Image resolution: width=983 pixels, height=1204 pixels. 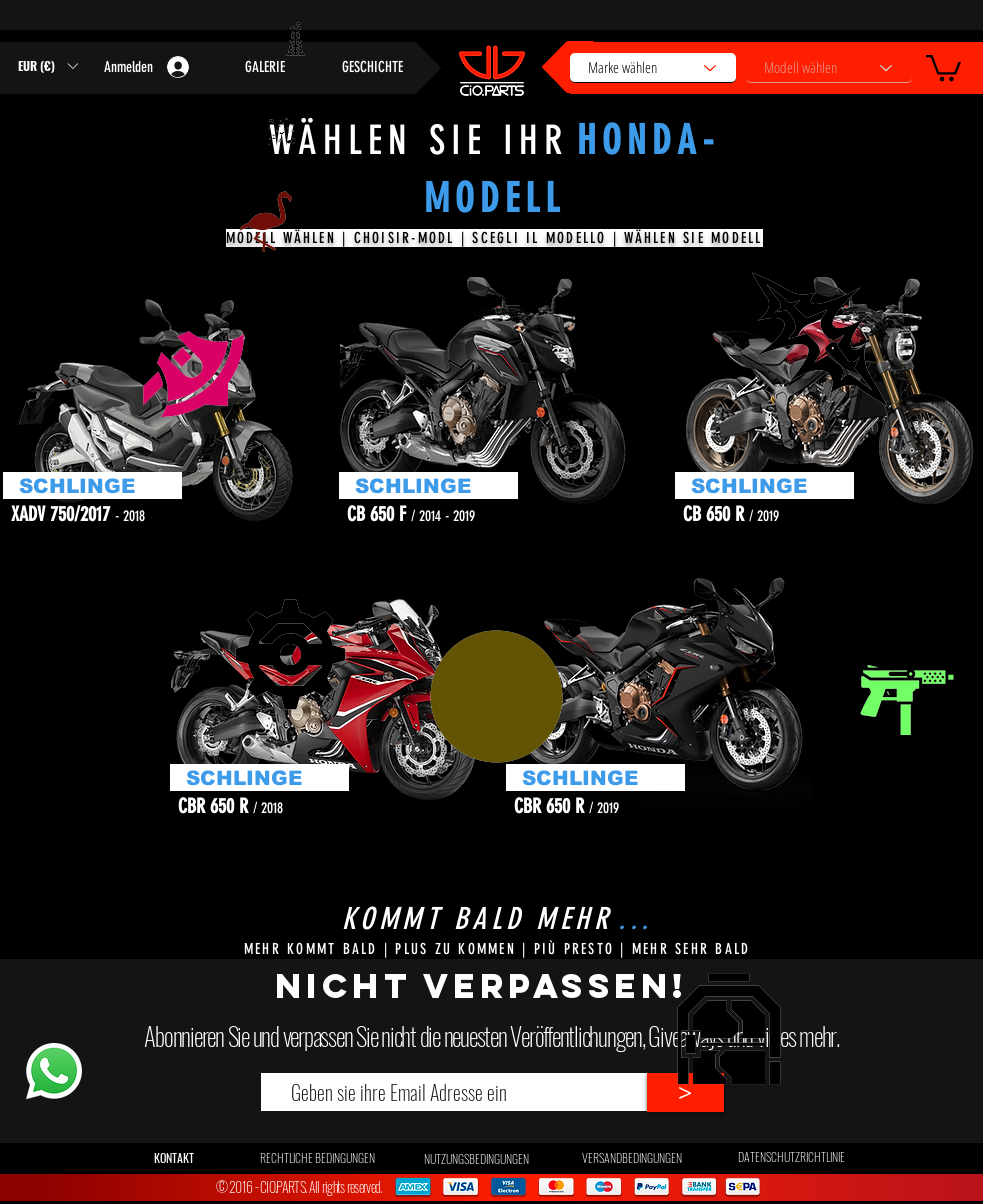 What do you see at coordinates (193, 379) in the screenshot?
I see `select halberd weapon in game inventory` at bounding box center [193, 379].